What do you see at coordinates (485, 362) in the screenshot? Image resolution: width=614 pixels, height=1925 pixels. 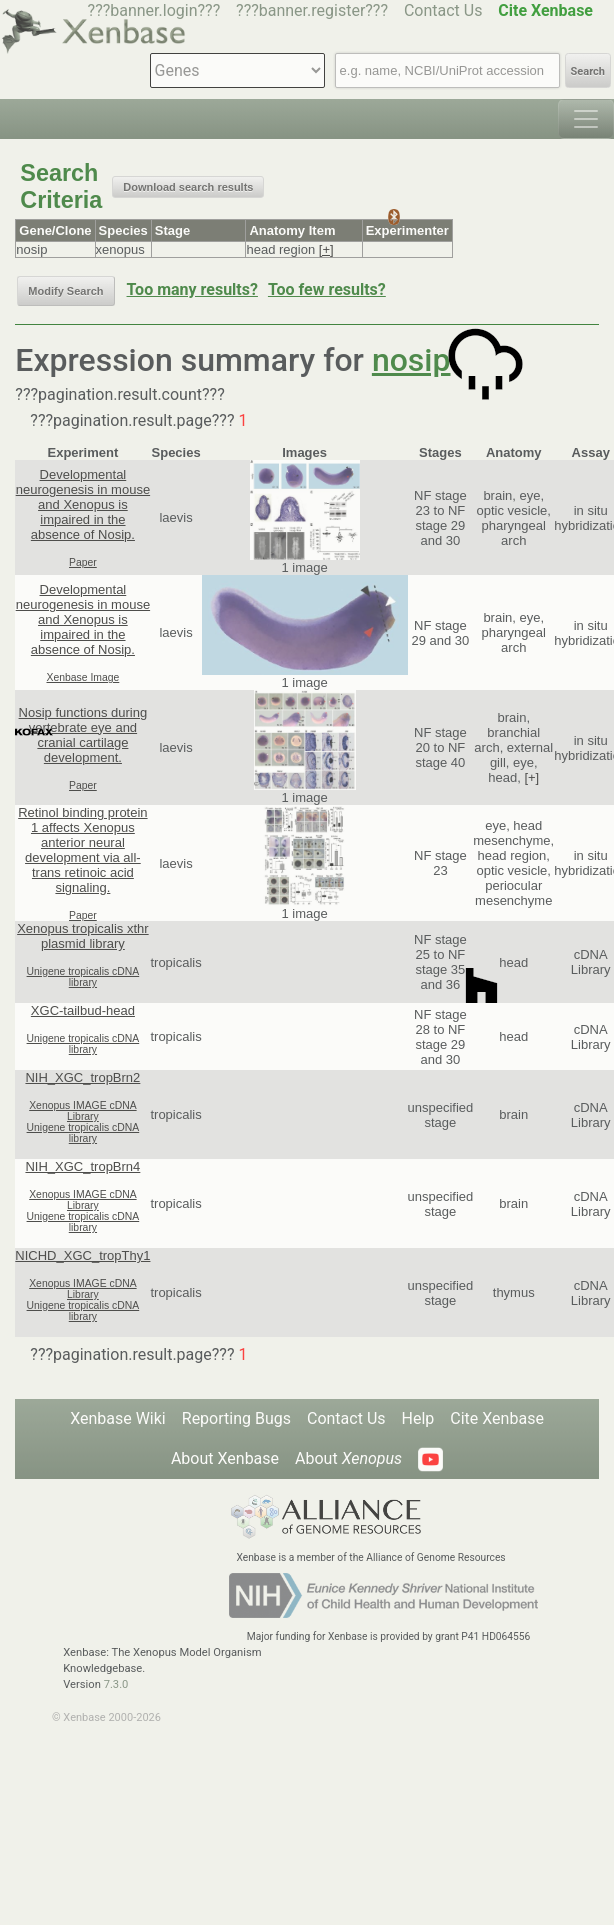 I see `indicates rainy or showery weather conditions` at bounding box center [485, 362].